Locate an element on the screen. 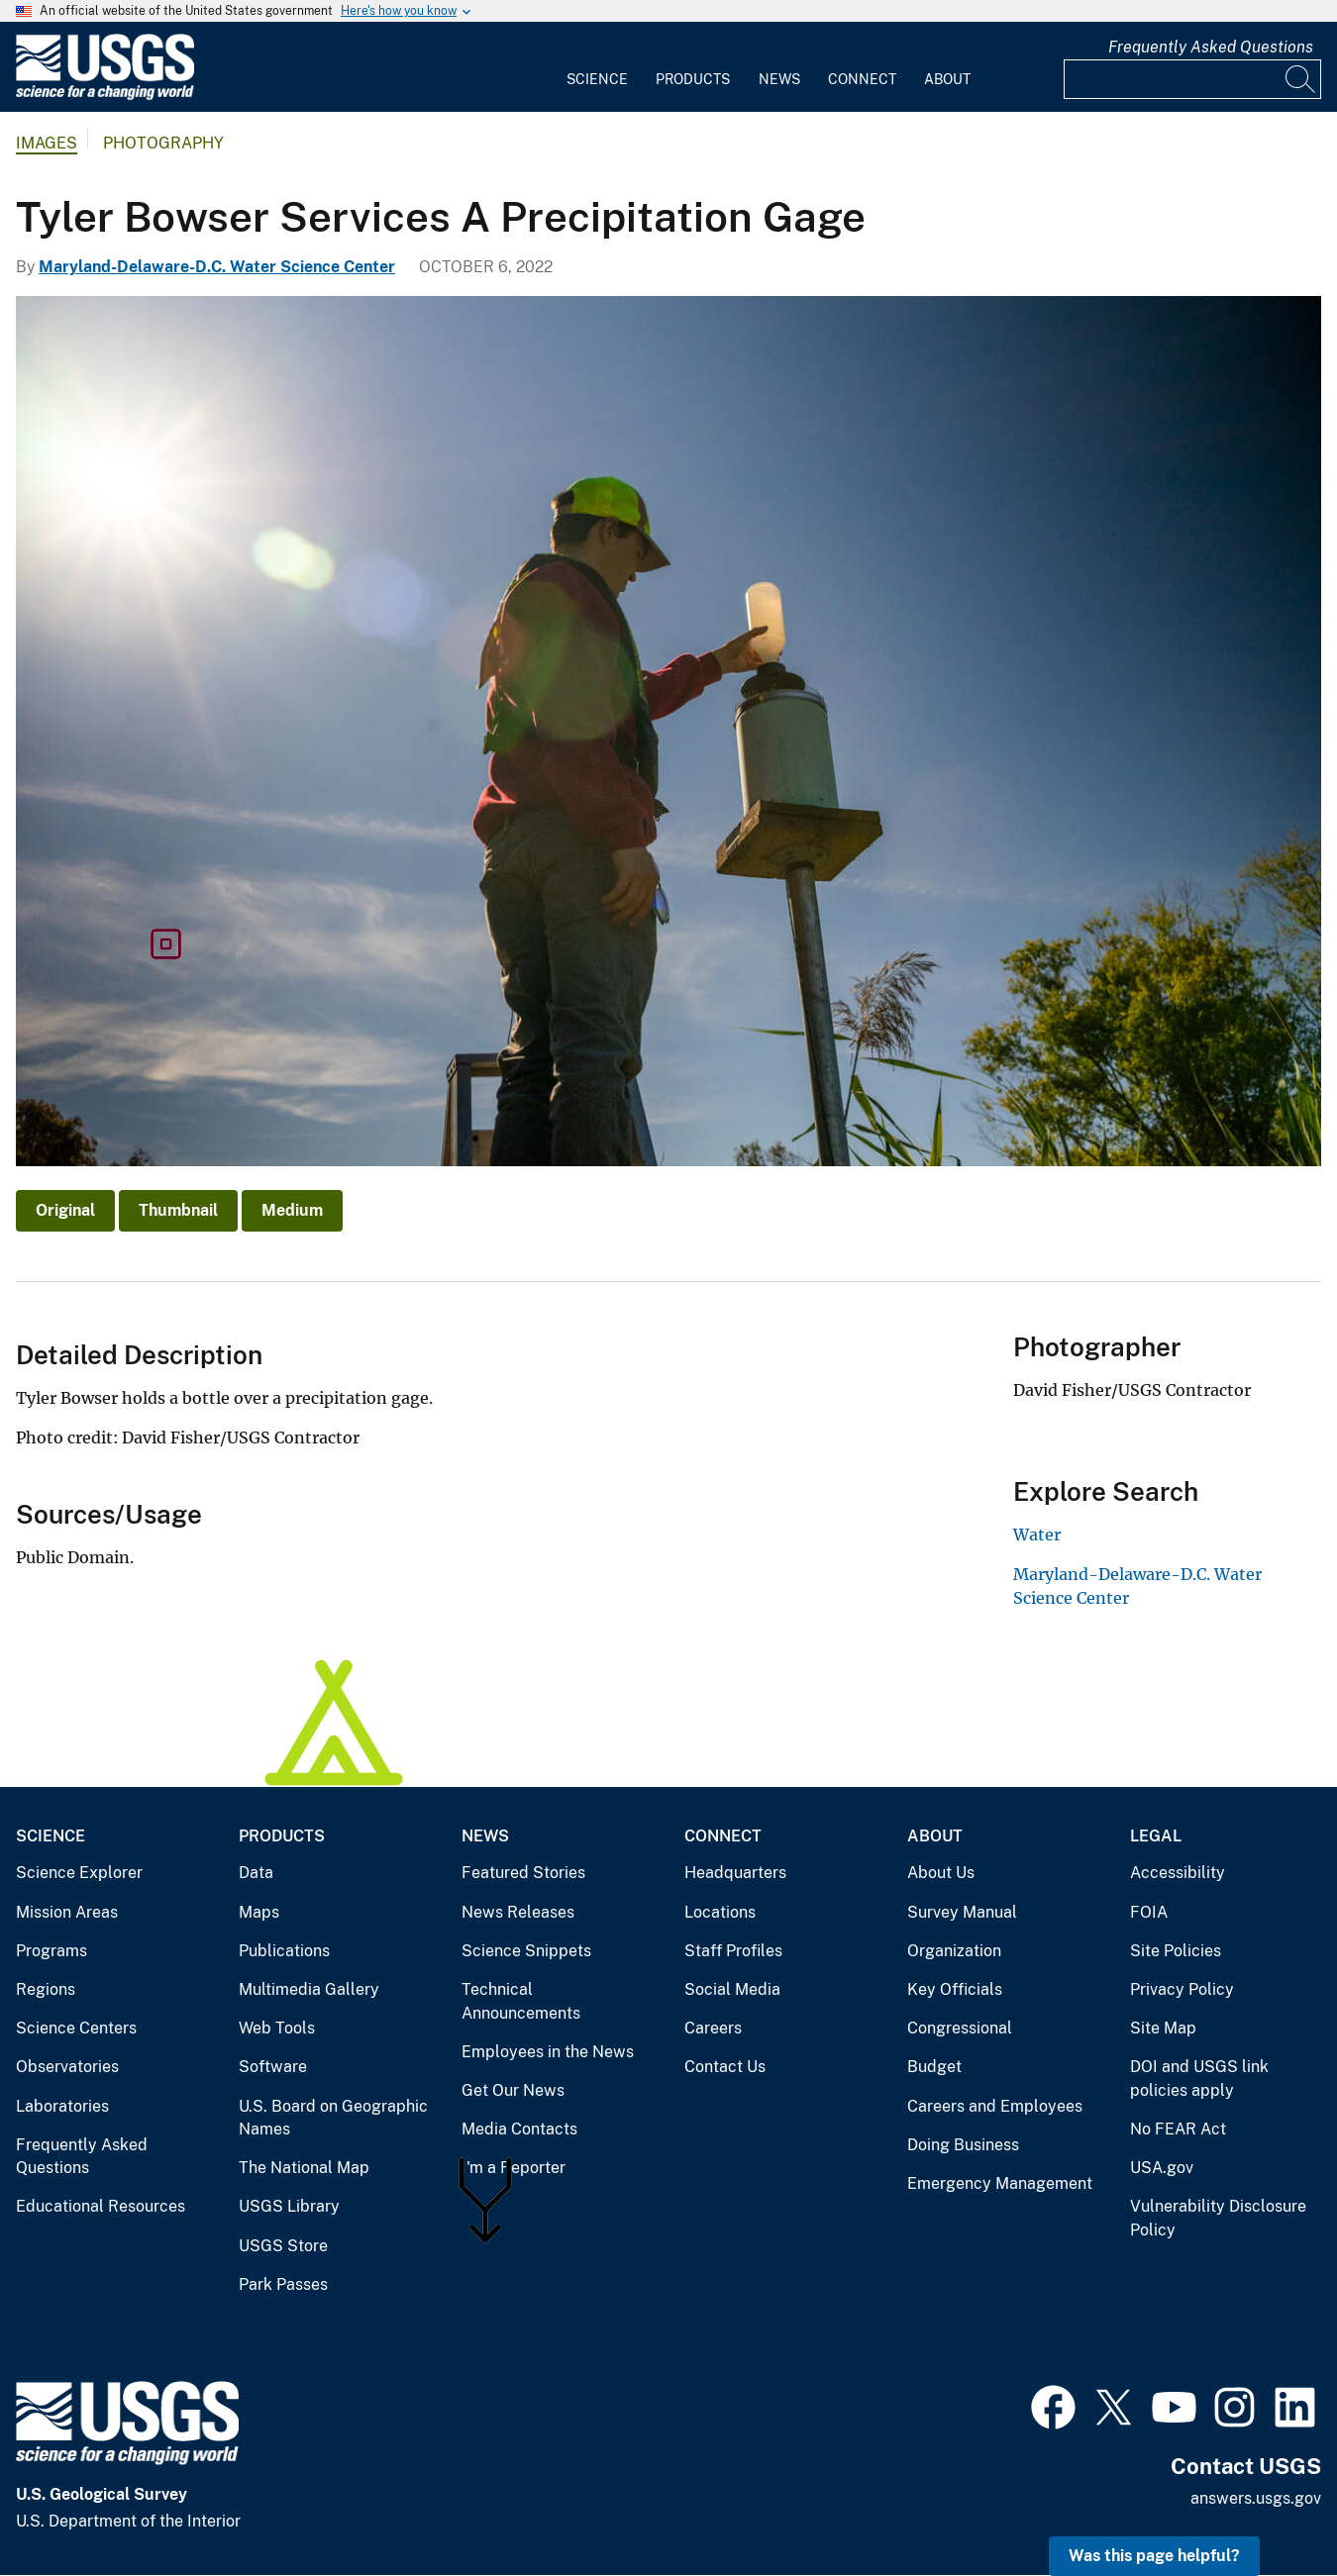 This screenshot has width=1337, height=2576. view camping or outdoor locations is located at coordinates (334, 1723).